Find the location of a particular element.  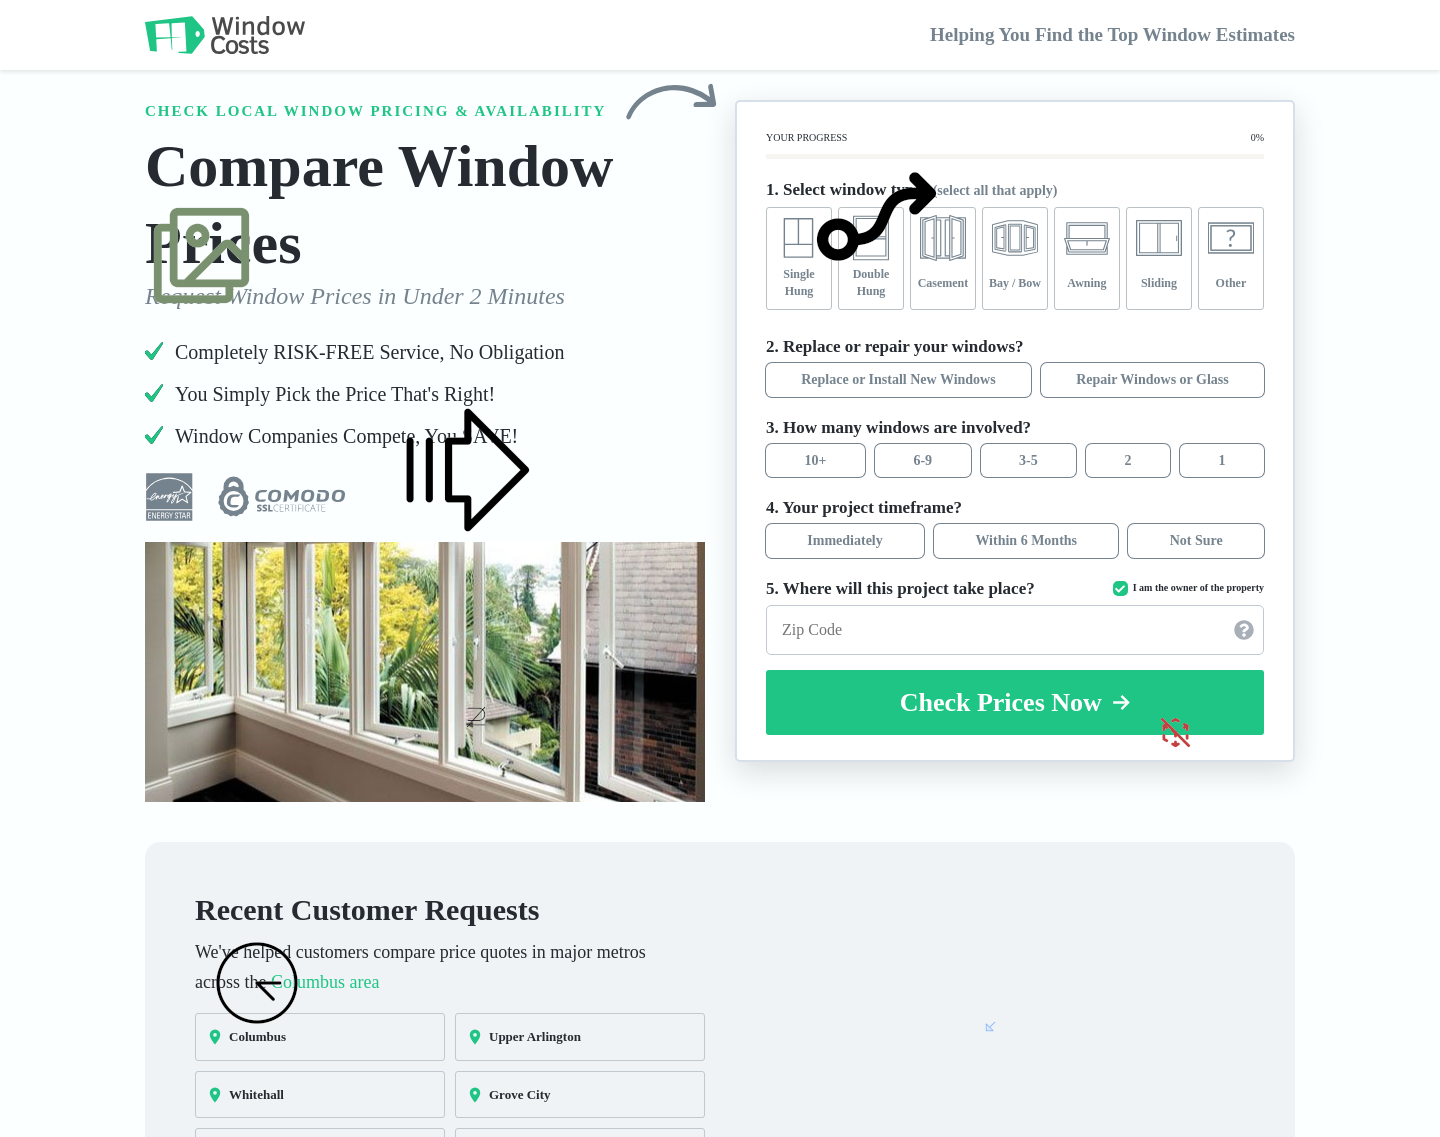

view photo gallery is located at coordinates (201, 255).